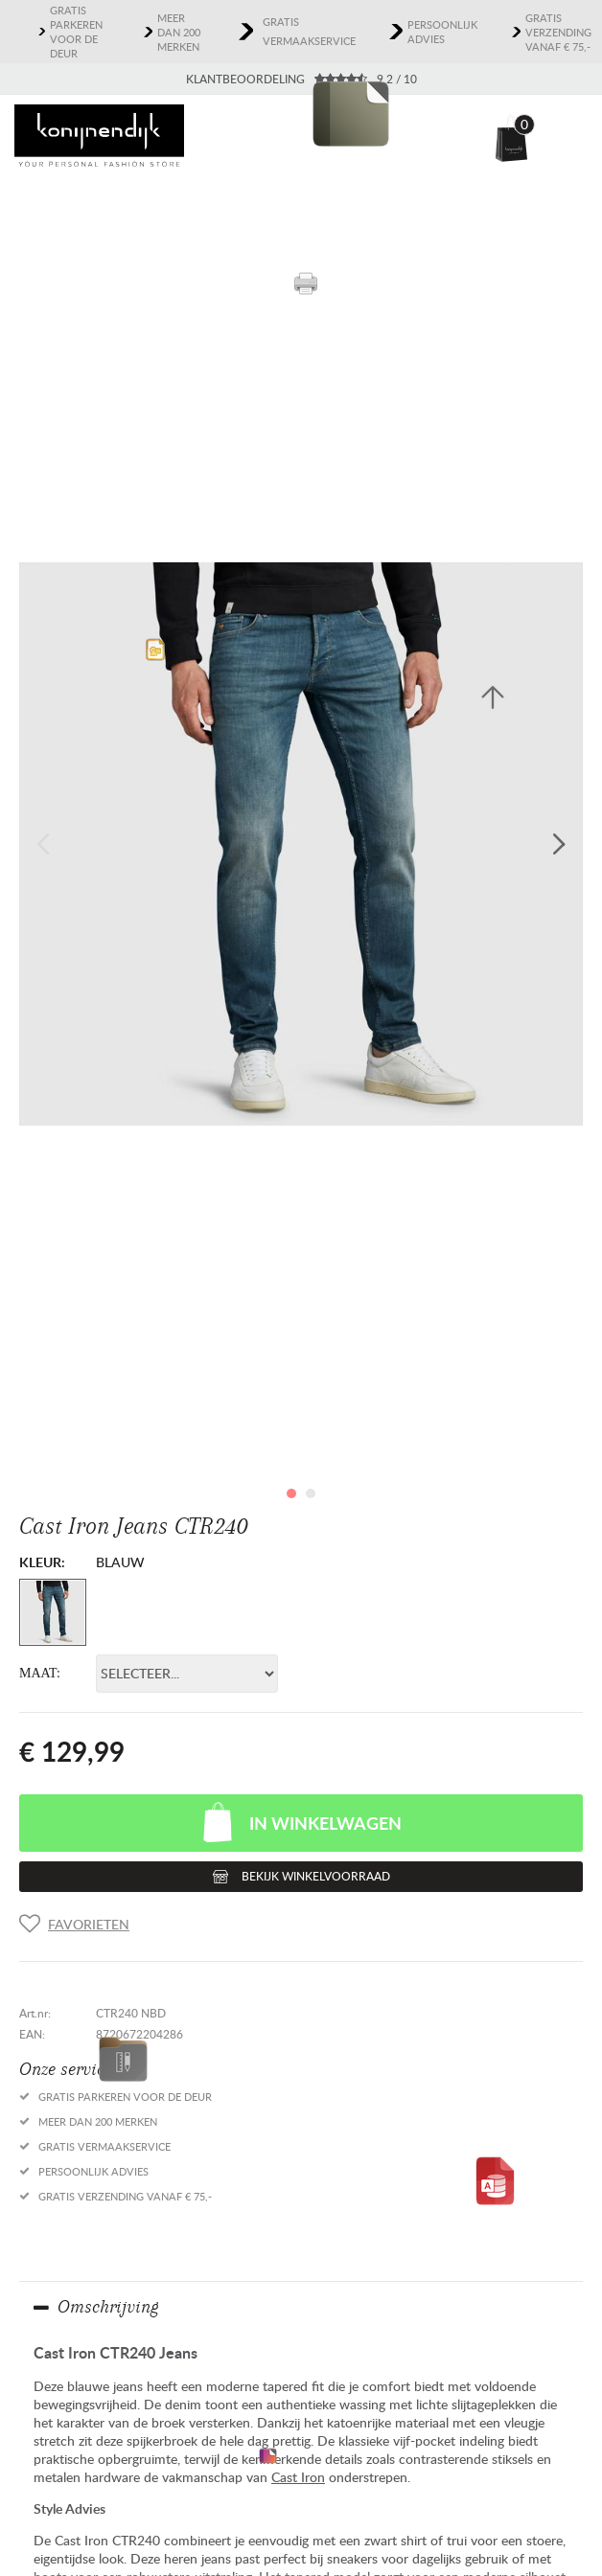  What do you see at coordinates (493, 697) in the screenshot?
I see `upload file or content` at bounding box center [493, 697].